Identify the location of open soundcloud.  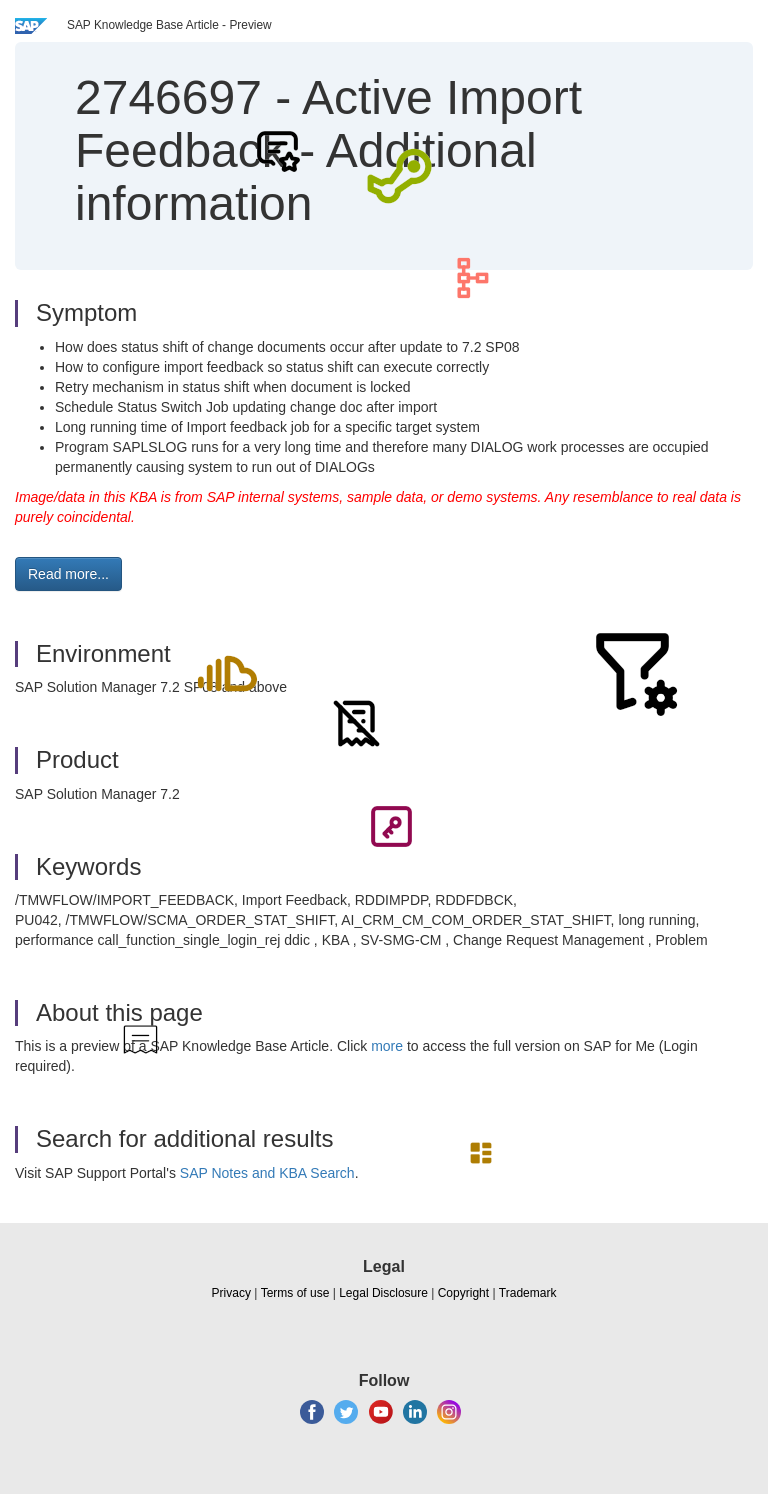
(227, 673).